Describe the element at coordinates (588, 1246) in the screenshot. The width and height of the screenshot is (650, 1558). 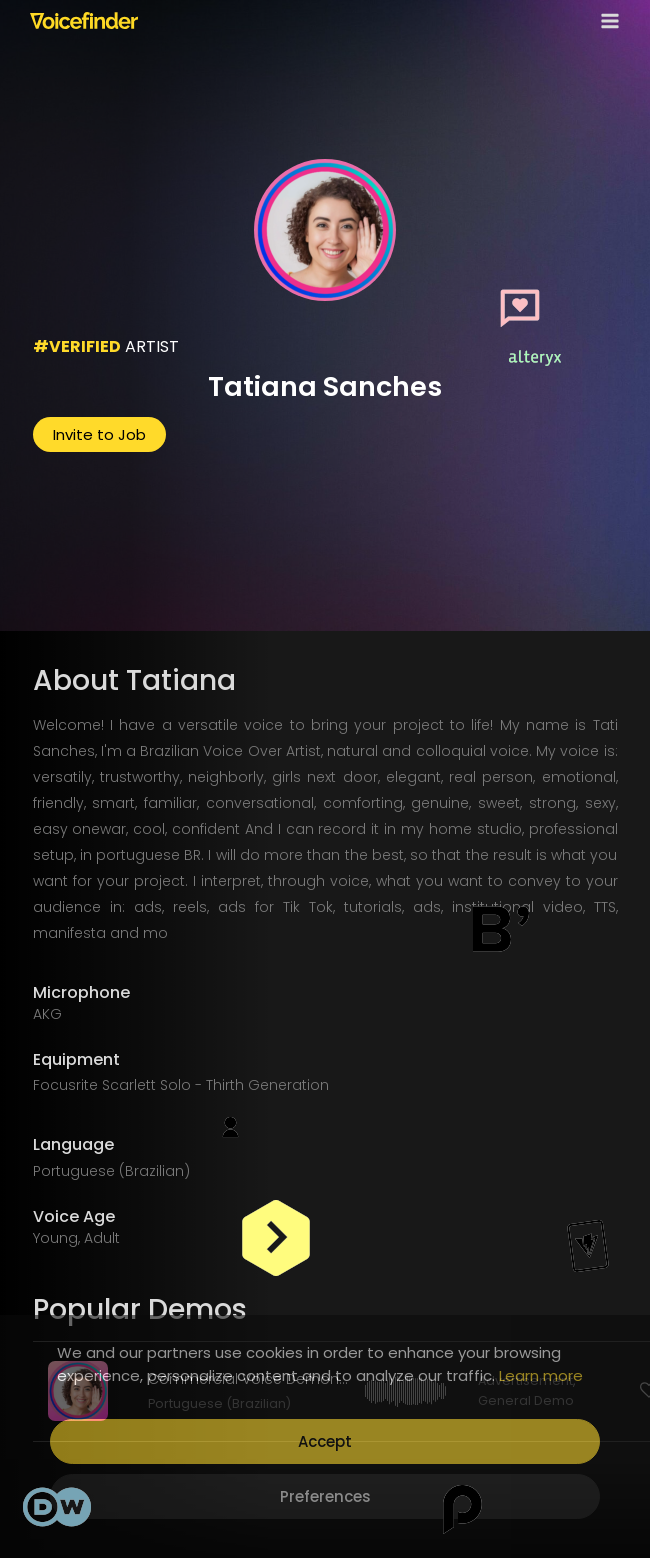
I see `open VitePress documentation site` at that location.